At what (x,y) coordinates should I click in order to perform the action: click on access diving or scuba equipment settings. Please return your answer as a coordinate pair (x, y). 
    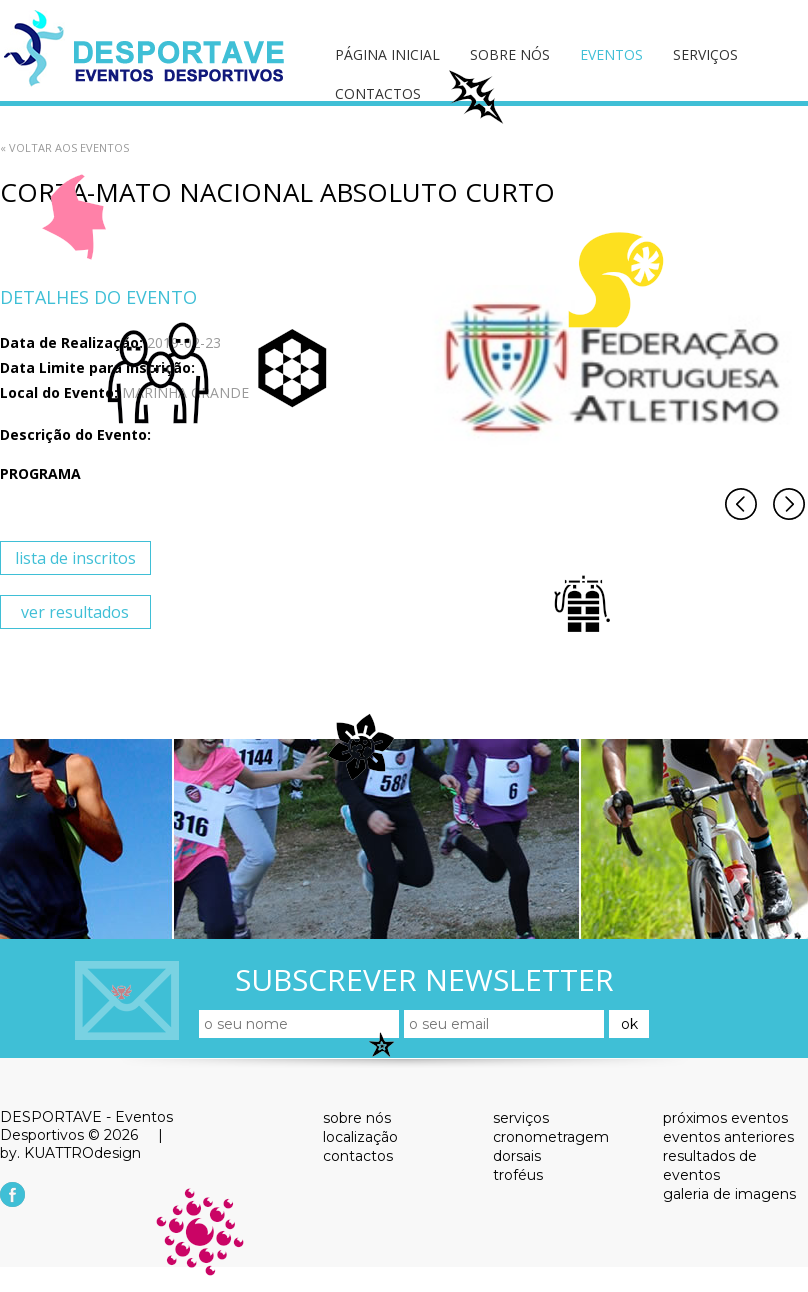
    Looking at the image, I should click on (583, 603).